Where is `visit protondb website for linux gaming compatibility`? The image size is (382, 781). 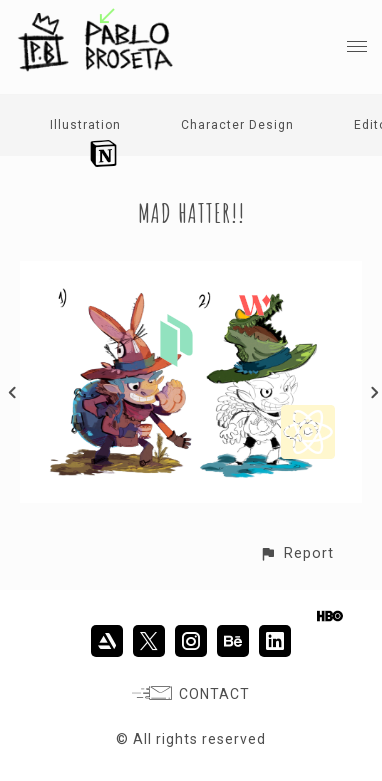
visit protondb website for linux gaming compatibility is located at coordinates (308, 432).